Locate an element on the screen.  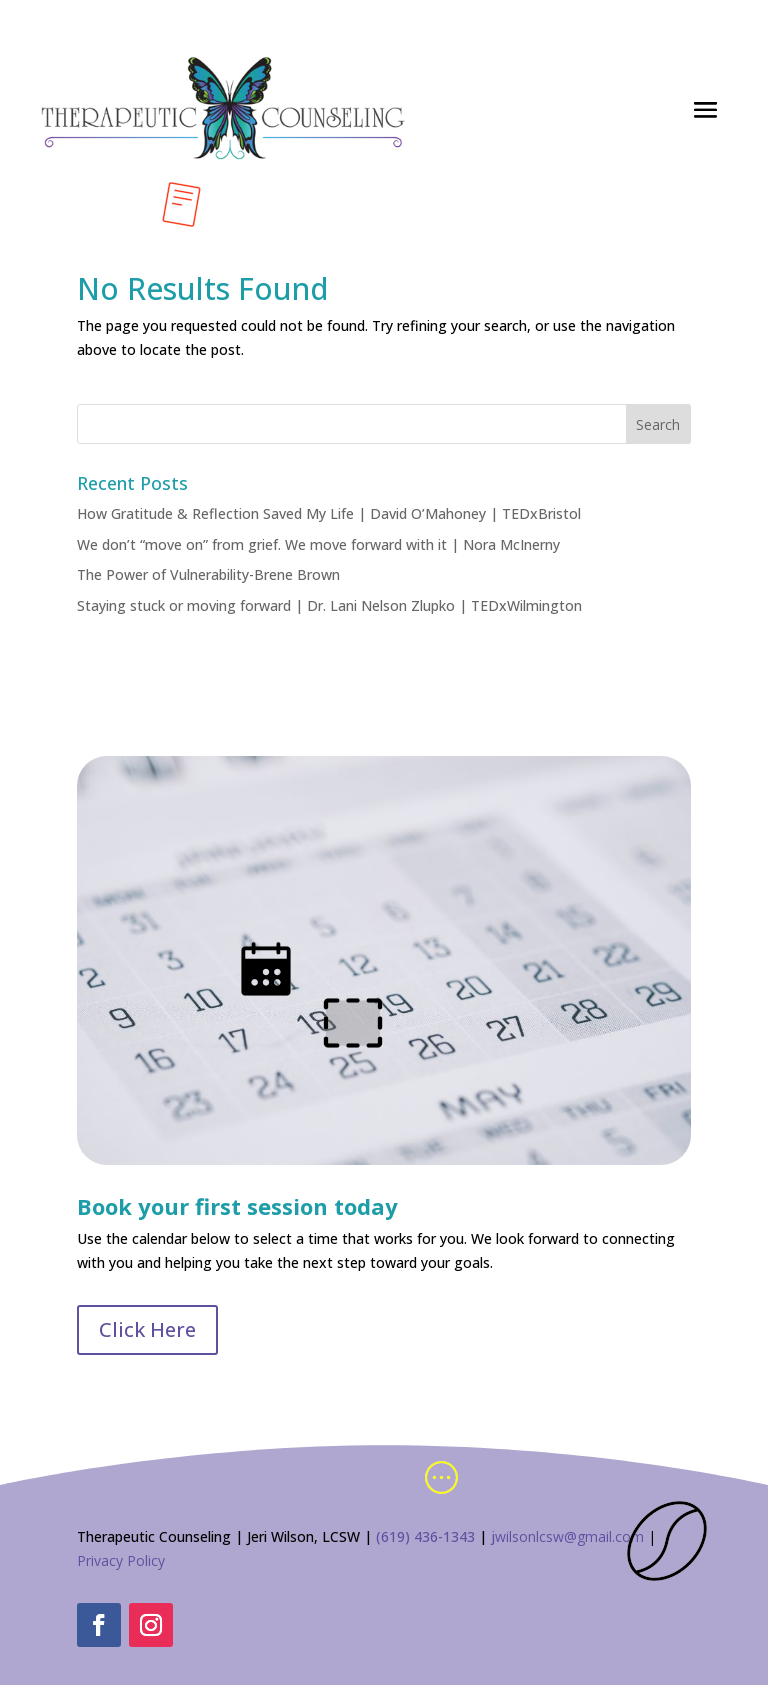
browse coffee shop locations is located at coordinates (667, 1541).